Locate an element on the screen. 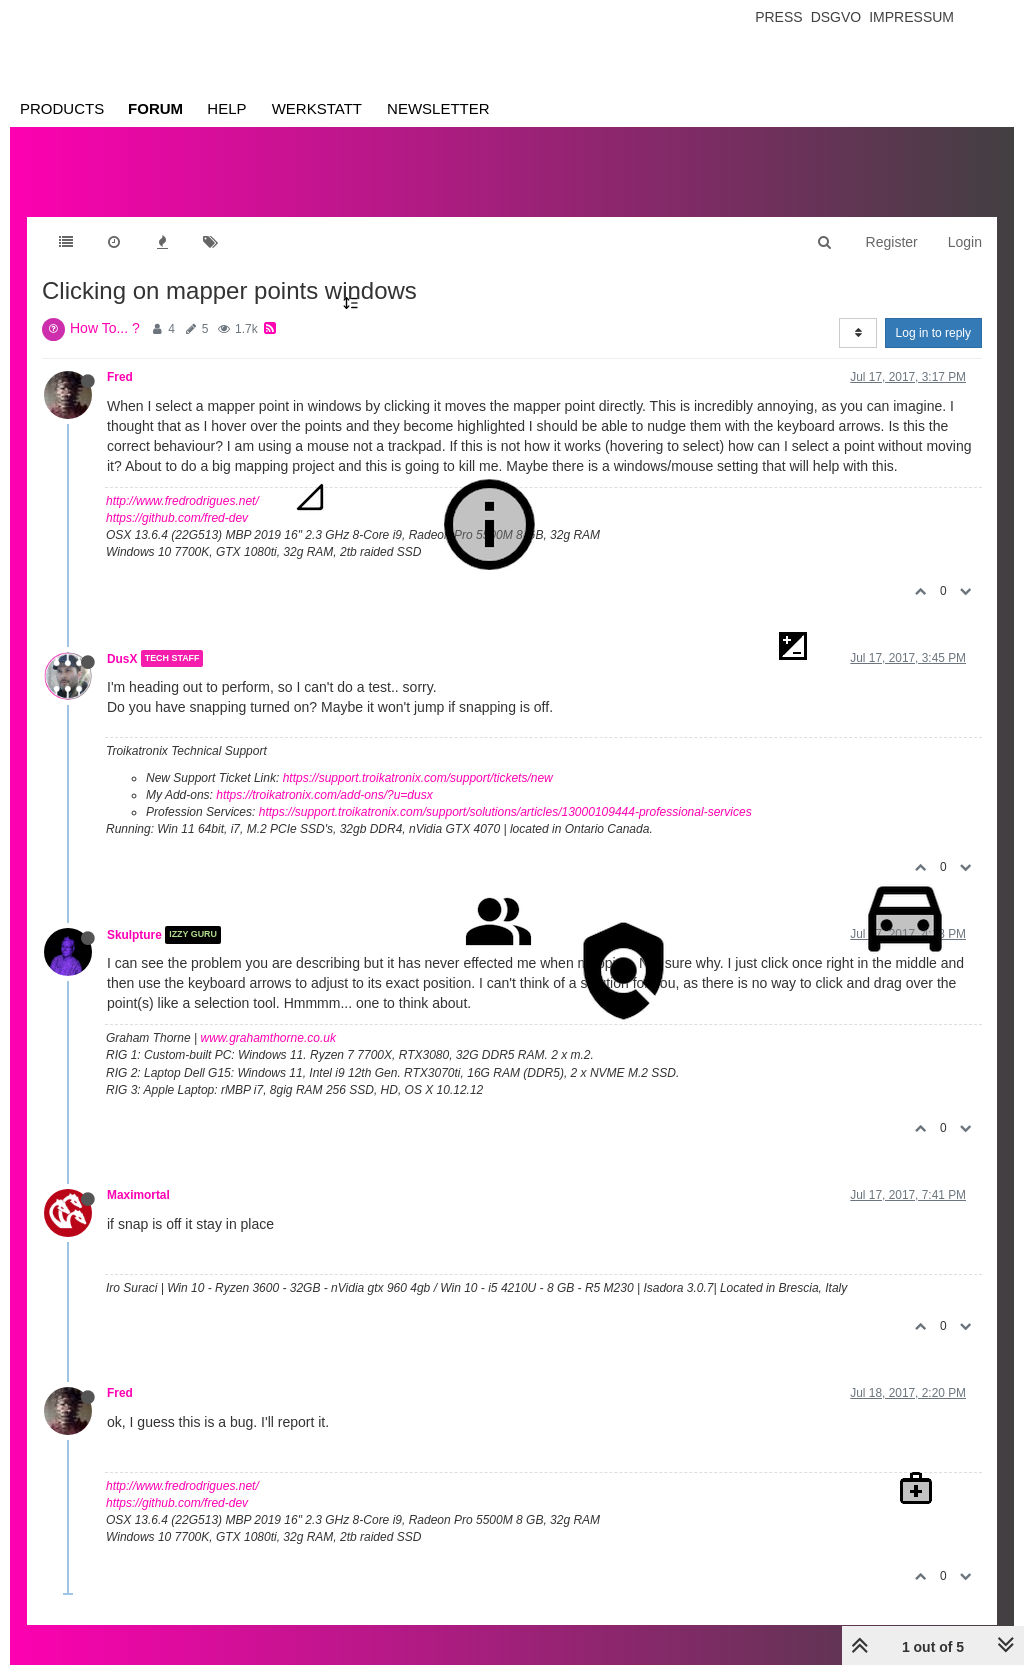 The height and width of the screenshot is (1665, 1024). view privacy policy or terms is located at coordinates (623, 970).